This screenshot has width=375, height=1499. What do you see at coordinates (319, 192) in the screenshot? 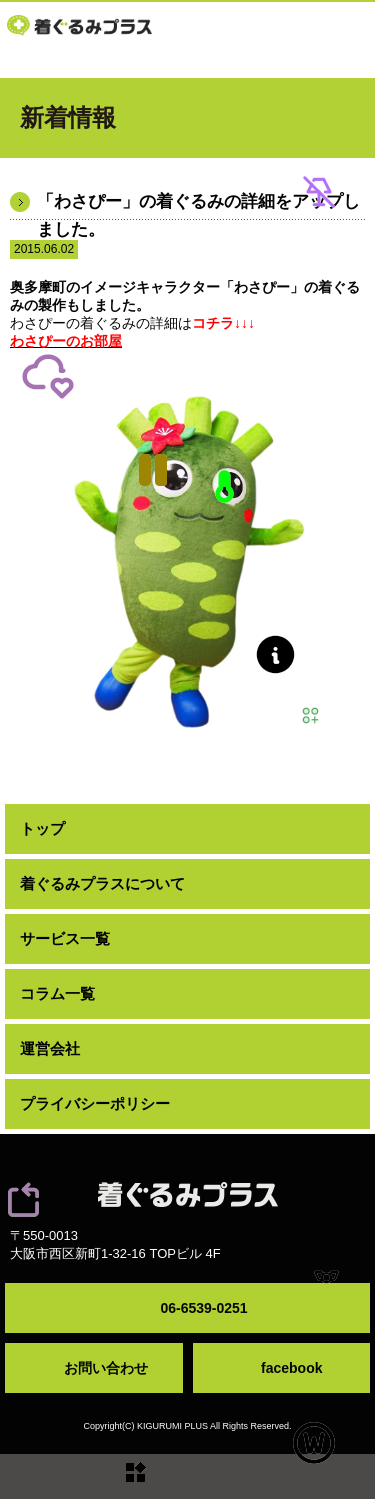
I see `turn off desk lamp` at bounding box center [319, 192].